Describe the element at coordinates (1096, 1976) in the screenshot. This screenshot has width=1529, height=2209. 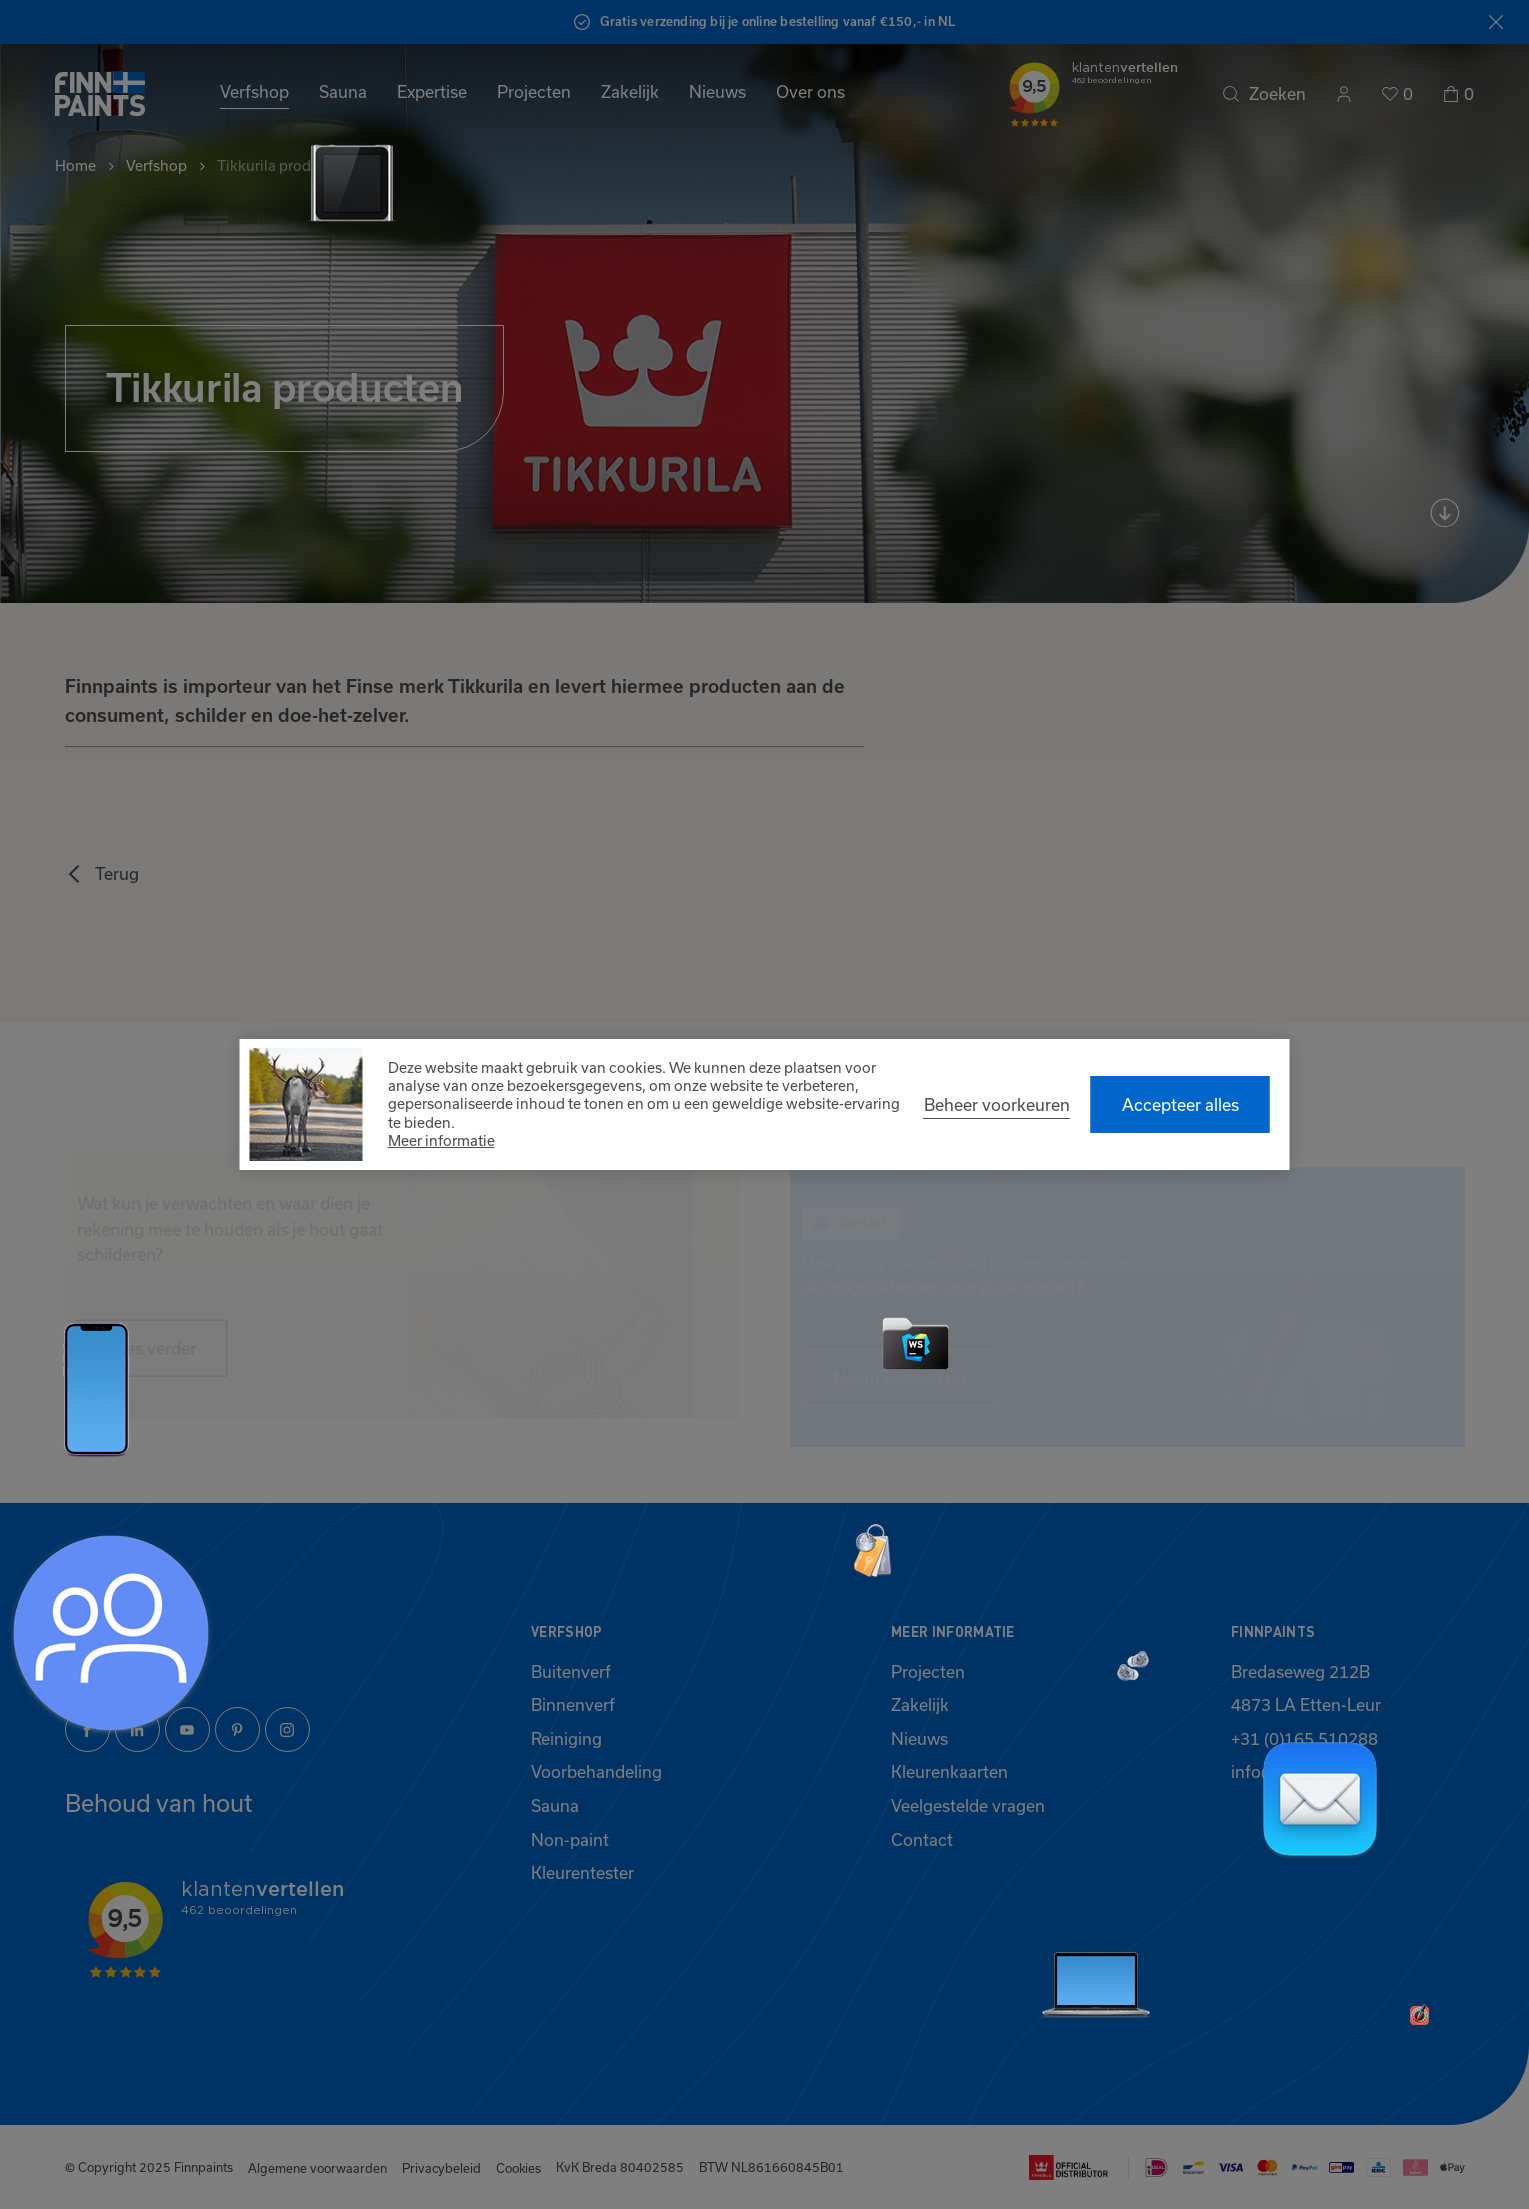
I see `represents a macbook pro device in system settings` at that location.